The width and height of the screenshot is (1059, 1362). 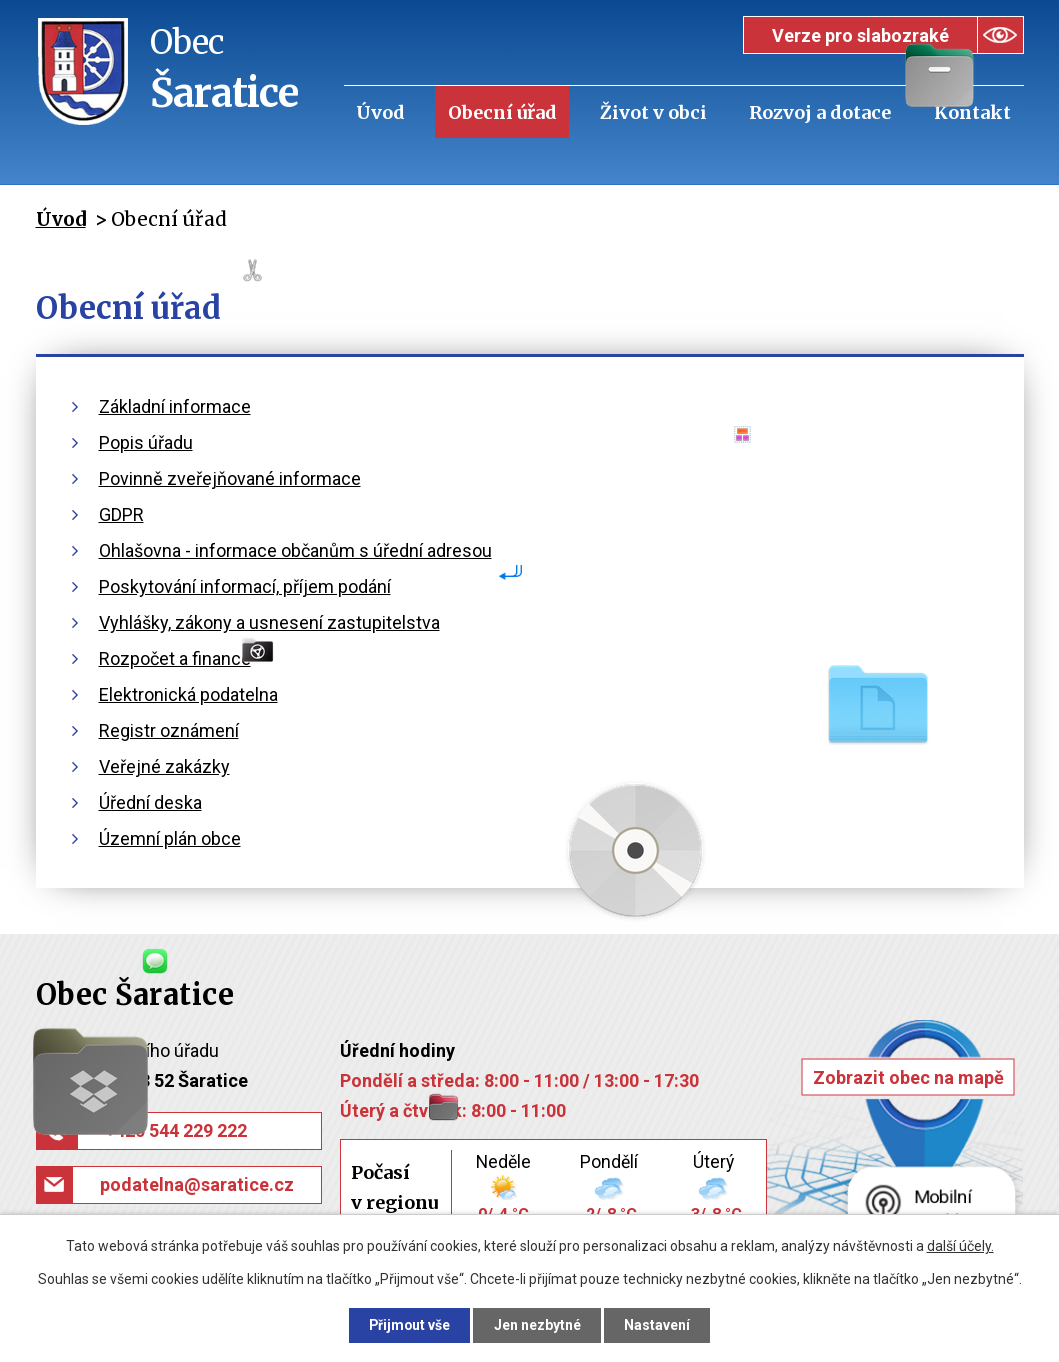 What do you see at coordinates (90, 1081) in the screenshot?
I see `open your dropbox synced folder` at bounding box center [90, 1081].